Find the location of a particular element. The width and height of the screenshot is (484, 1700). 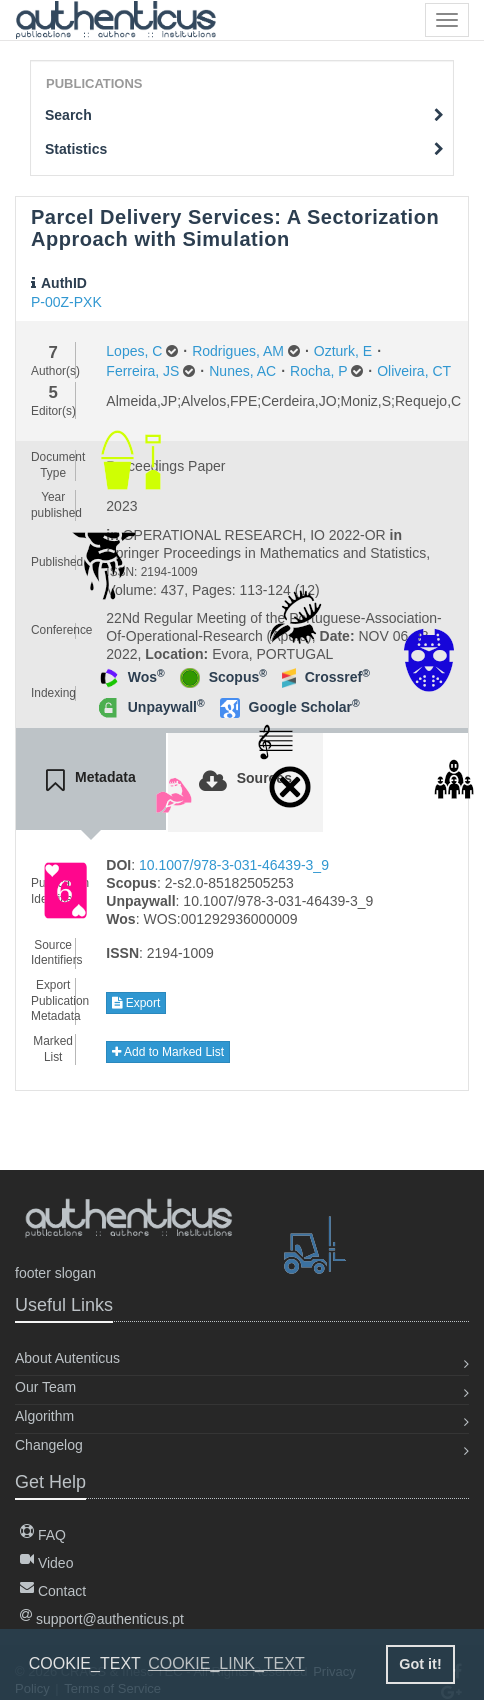

view your minions or followers in-game is located at coordinates (454, 779).